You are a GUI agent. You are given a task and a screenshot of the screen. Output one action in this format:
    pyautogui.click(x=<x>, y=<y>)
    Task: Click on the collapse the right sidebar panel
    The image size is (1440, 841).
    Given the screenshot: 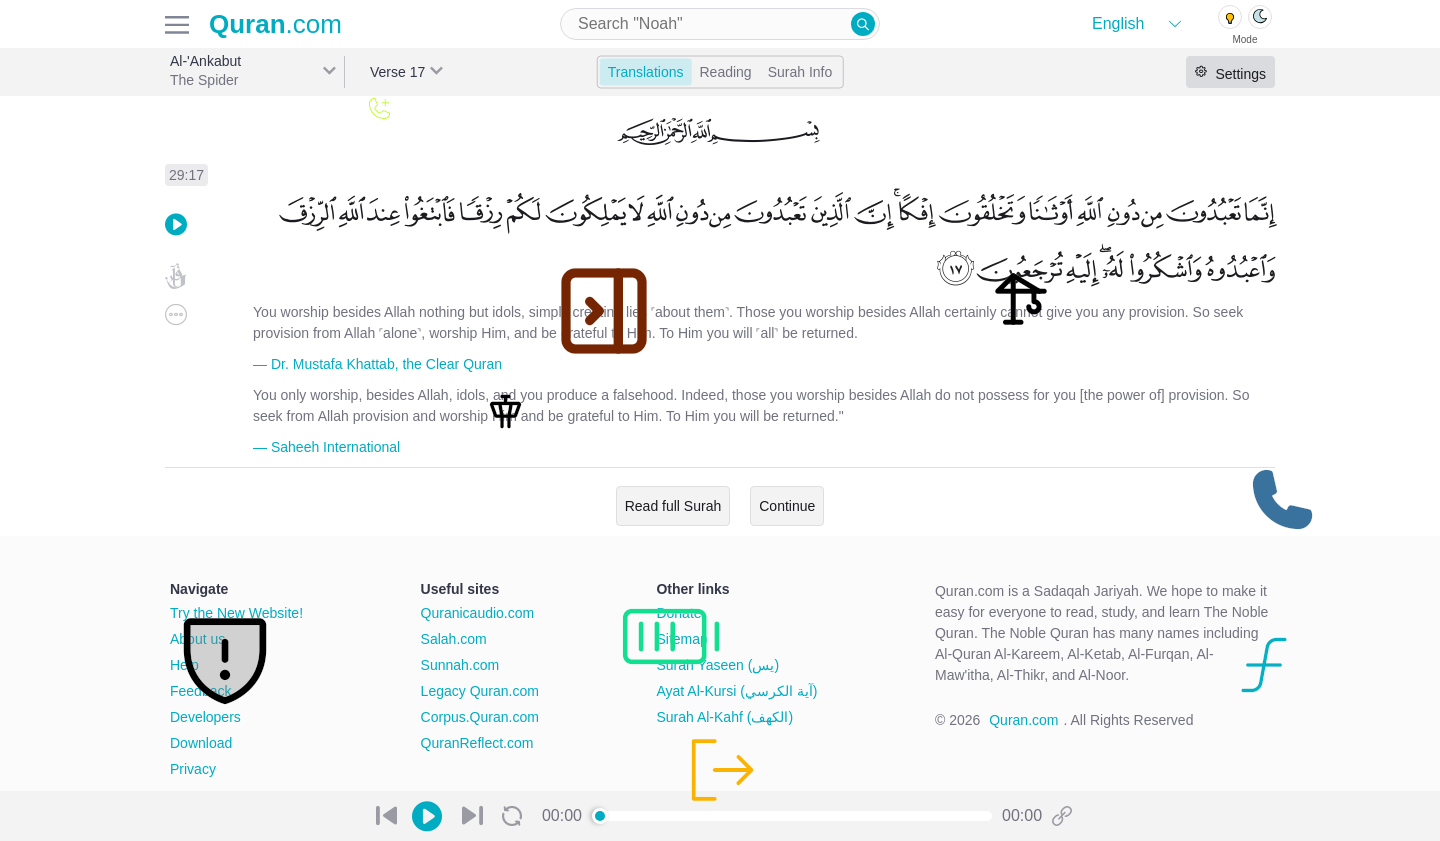 What is the action you would take?
    pyautogui.click(x=604, y=311)
    